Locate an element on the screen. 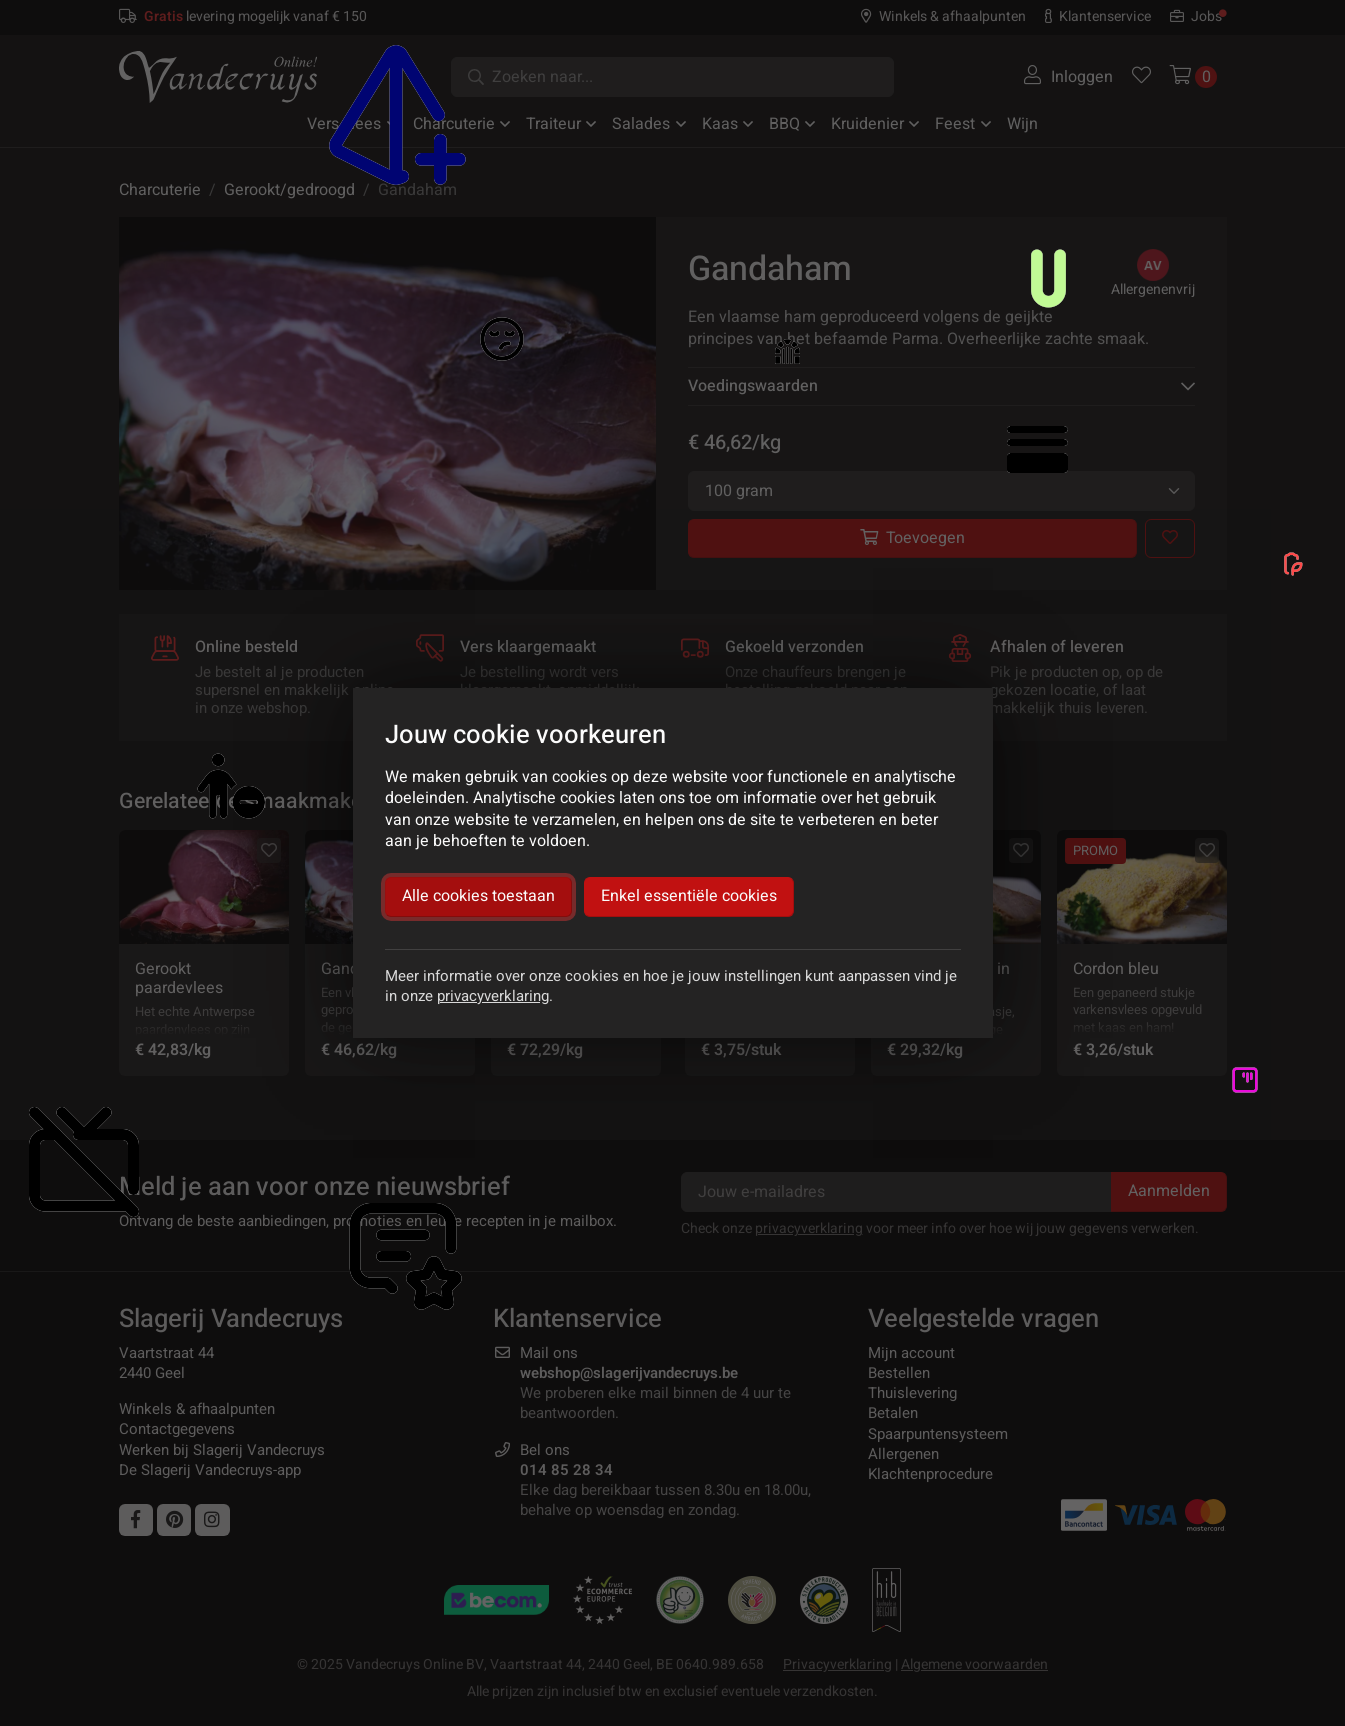 The height and width of the screenshot is (1726, 1345). add a new 3D object or shape is located at coordinates (396, 115).